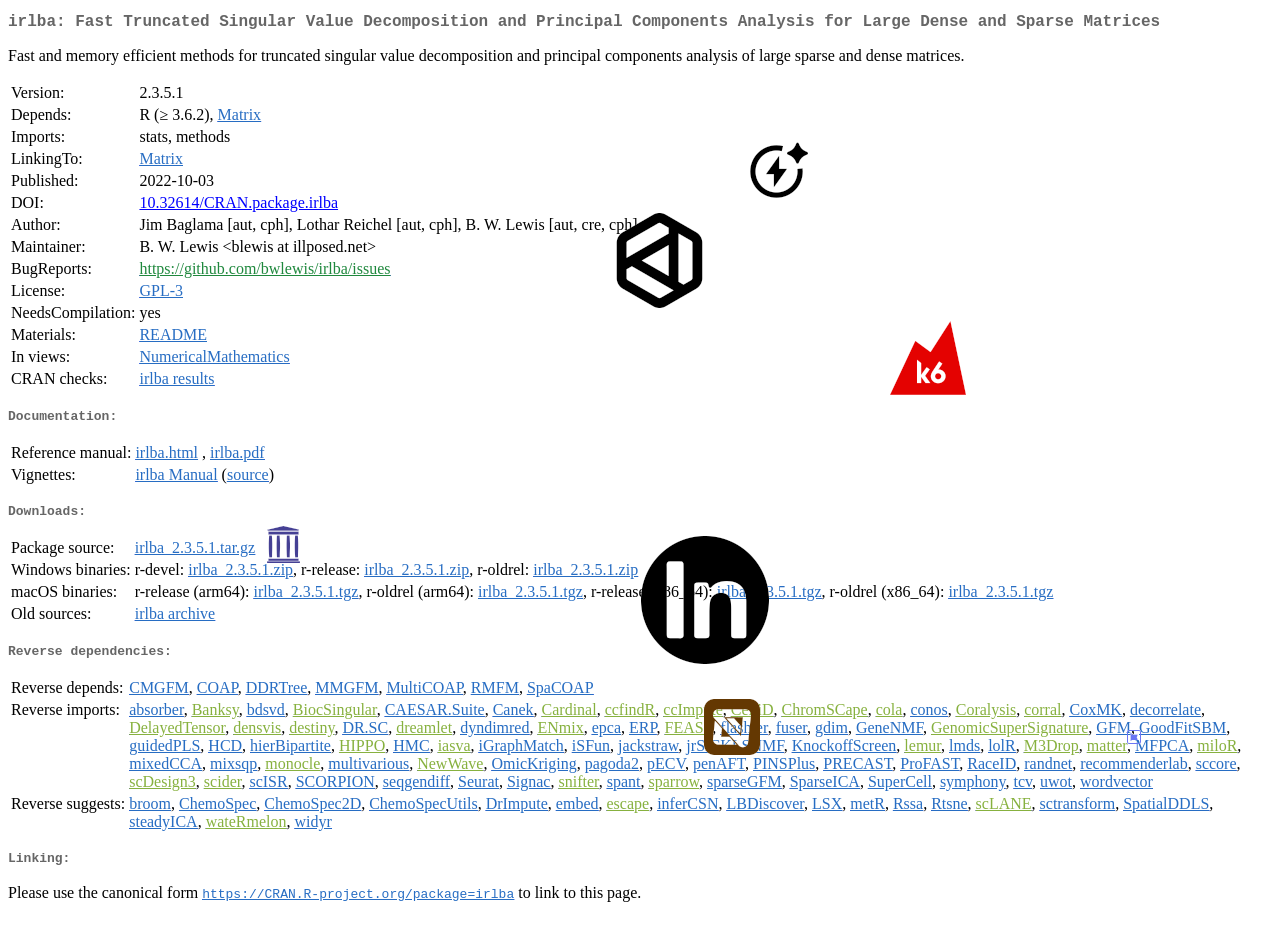 The height and width of the screenshot is (934, 1280). What do you see at coordinates (776, 171) in the screenshot?
I see `access AI-enhanced DVD or media features` at bounding box center [776, 171].